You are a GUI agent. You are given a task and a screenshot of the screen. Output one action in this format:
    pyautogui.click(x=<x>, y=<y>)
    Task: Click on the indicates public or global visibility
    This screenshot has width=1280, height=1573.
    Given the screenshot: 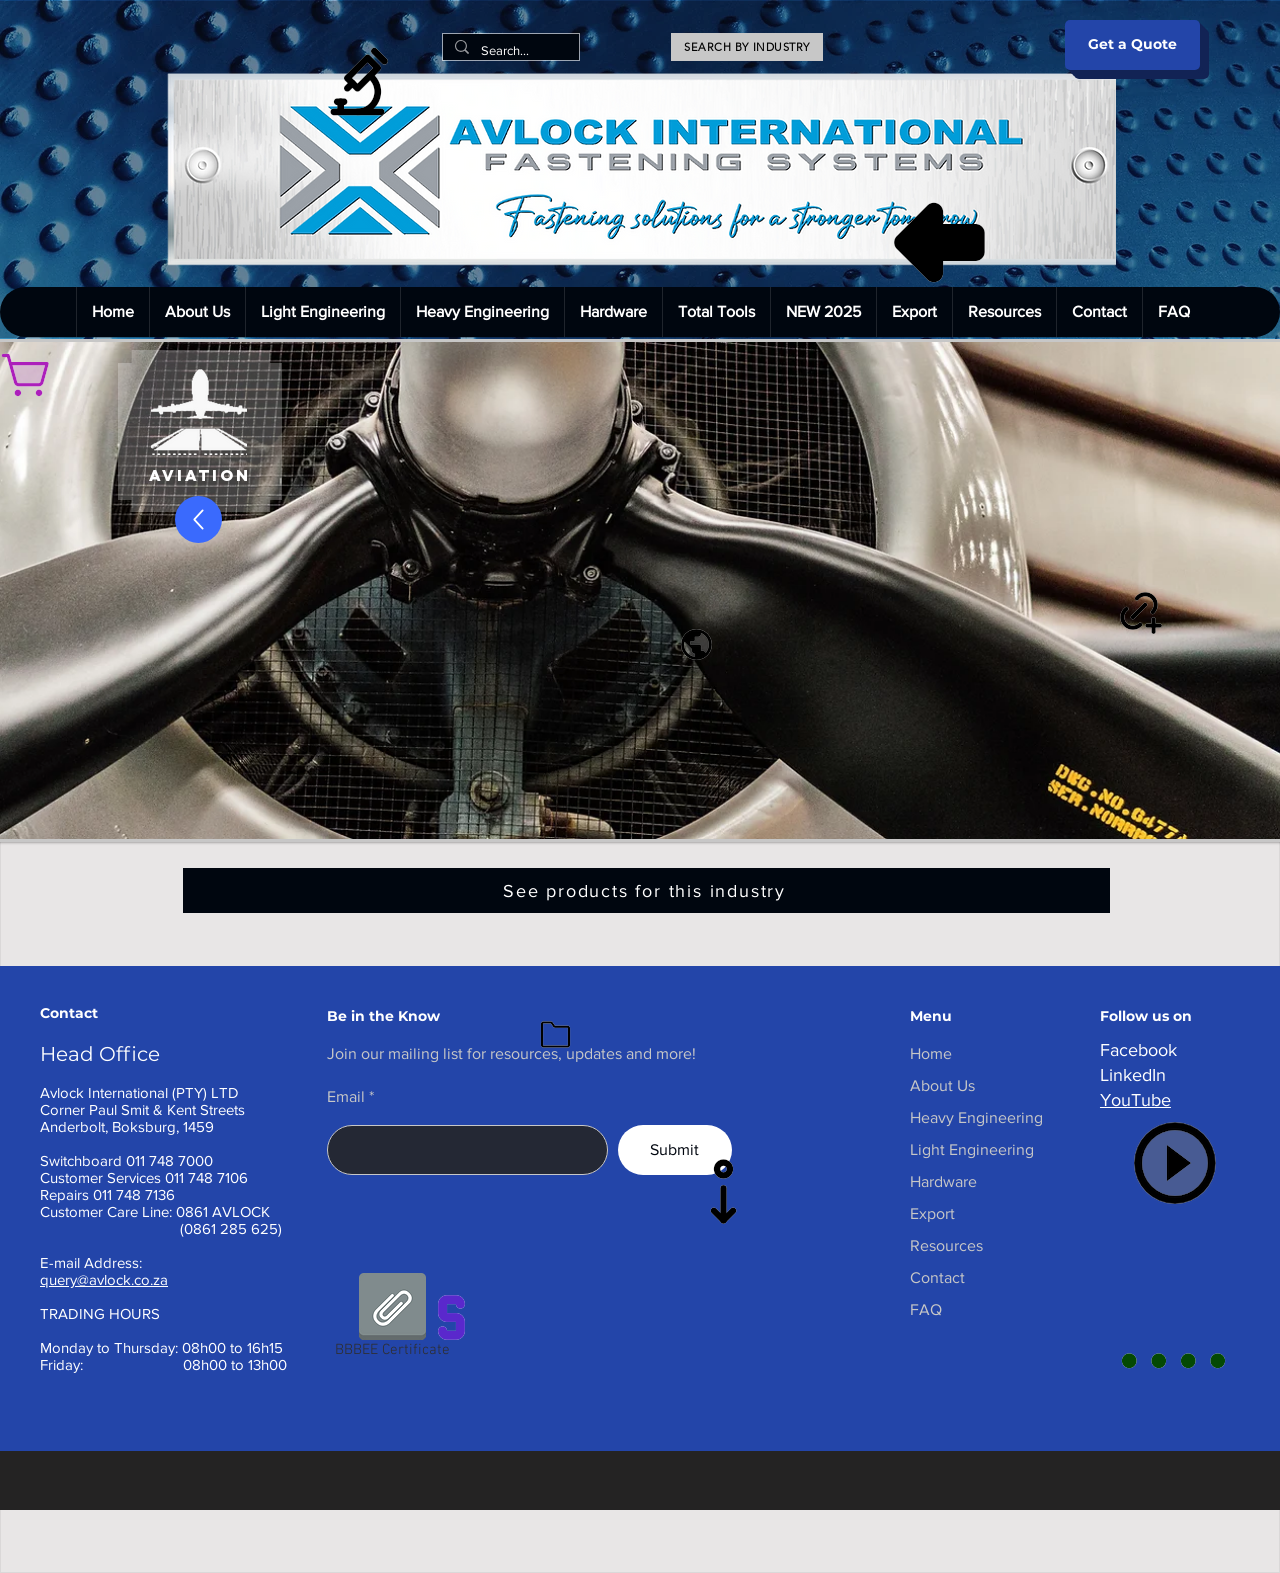 What is the action you would take?
    pyautogui.click(x=696, y=644)
    